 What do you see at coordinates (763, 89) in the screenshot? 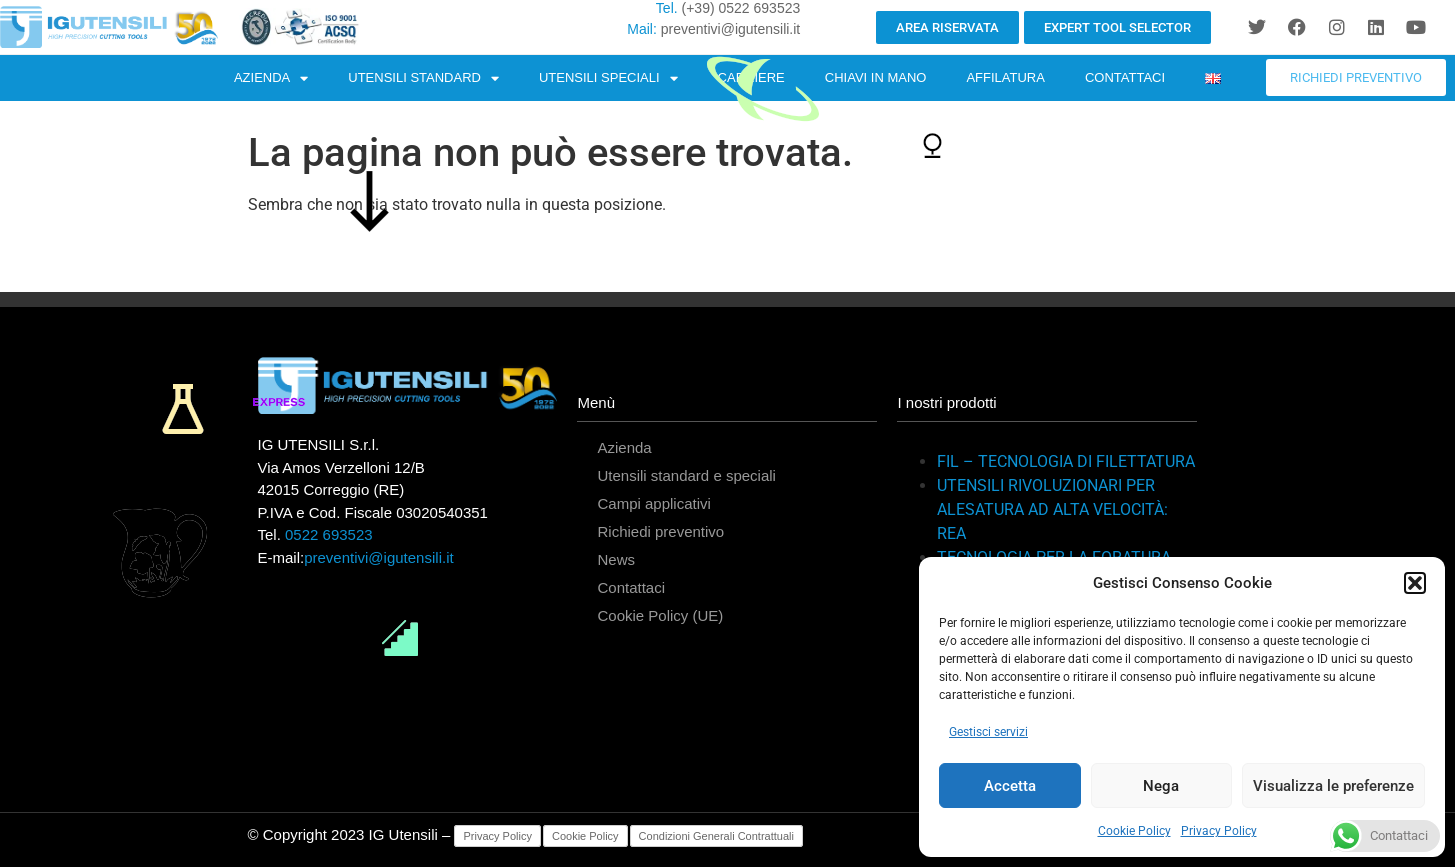
I see `saturn brand logo` at bounding box center [763, 89].